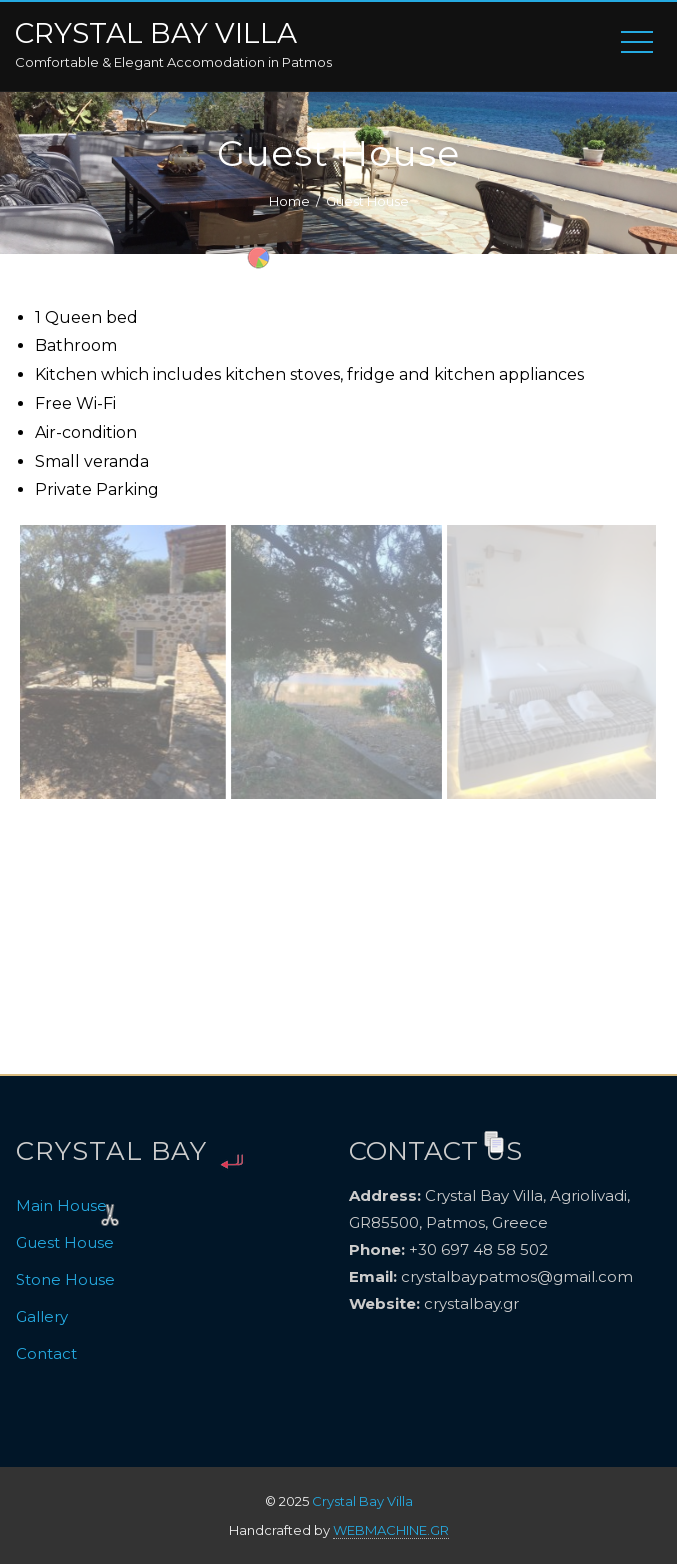 This screenshot has height=1564, width=677. I want to click on cut selected content to clipboard, so click(110, 1215).